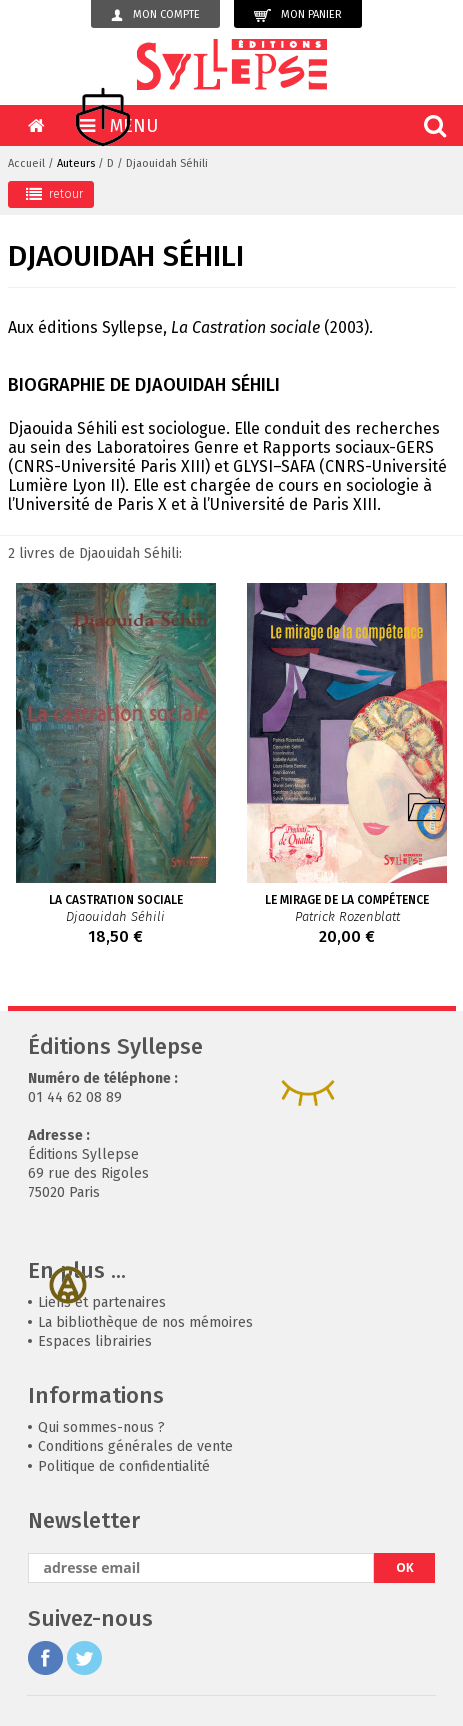 Image resolution: width=463 pixels, height=1726 pixels. What do you see at coordinates (103, 117) in the screenshot?
I see `access boat or marine transportation options` at bounding box center [103, 117].